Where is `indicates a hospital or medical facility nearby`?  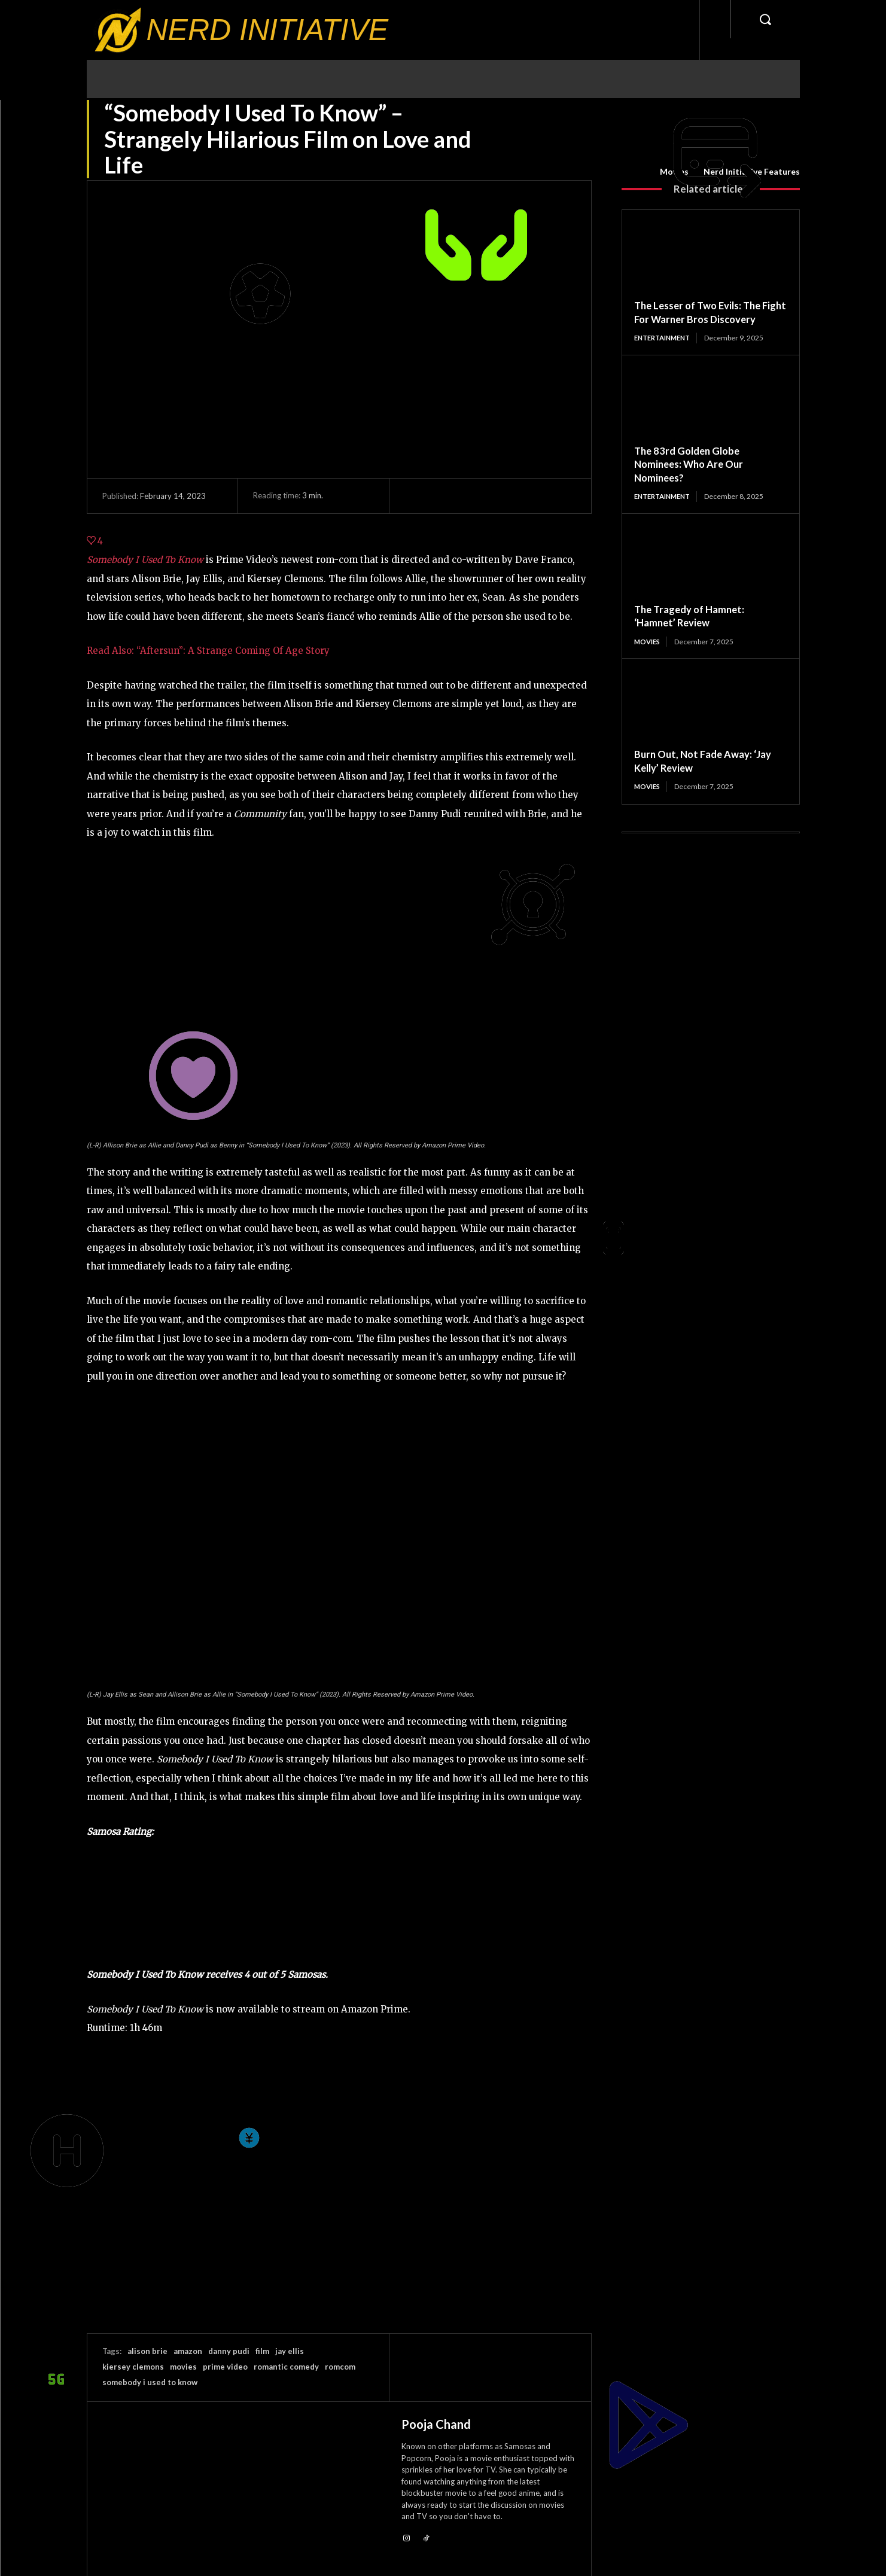 indicates a hospital or medical facility nearby is located at coordinates (67, 2151).